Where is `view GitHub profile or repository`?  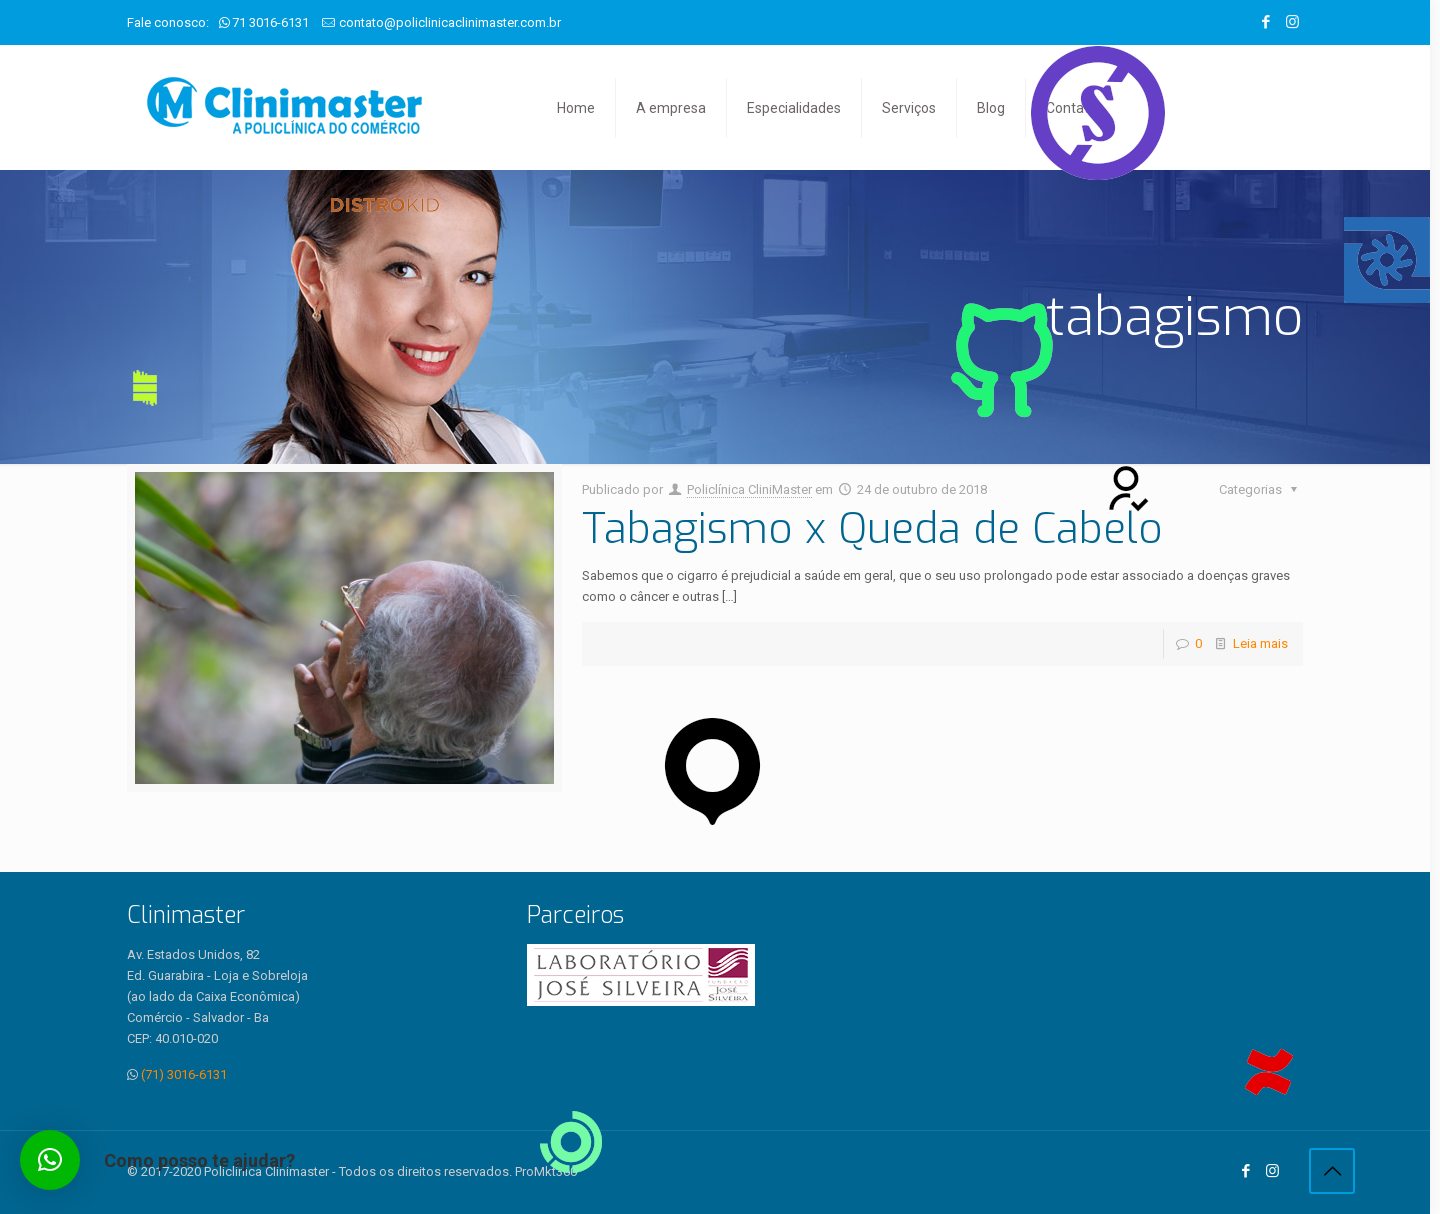
view GitHub profile or repository is located at coordinates (1004, 358).